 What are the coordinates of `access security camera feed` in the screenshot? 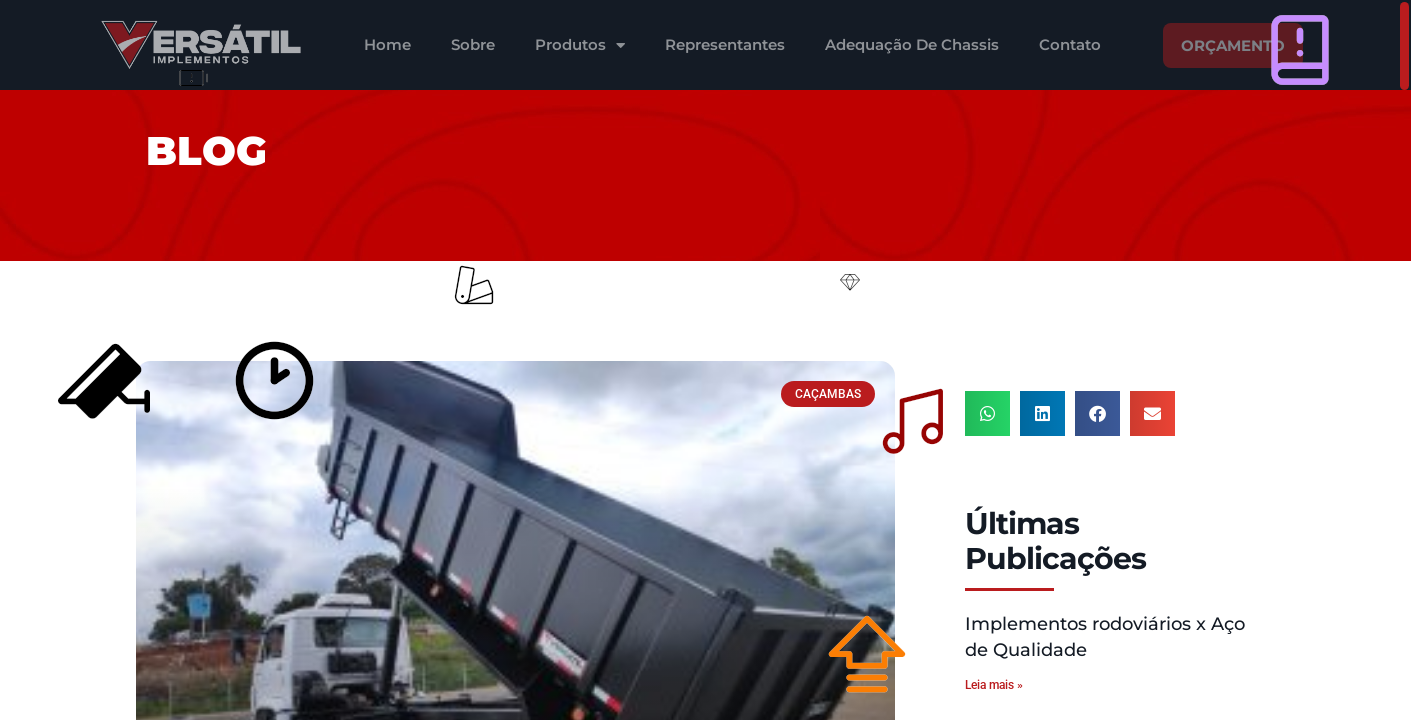 It's located at (104, 387).